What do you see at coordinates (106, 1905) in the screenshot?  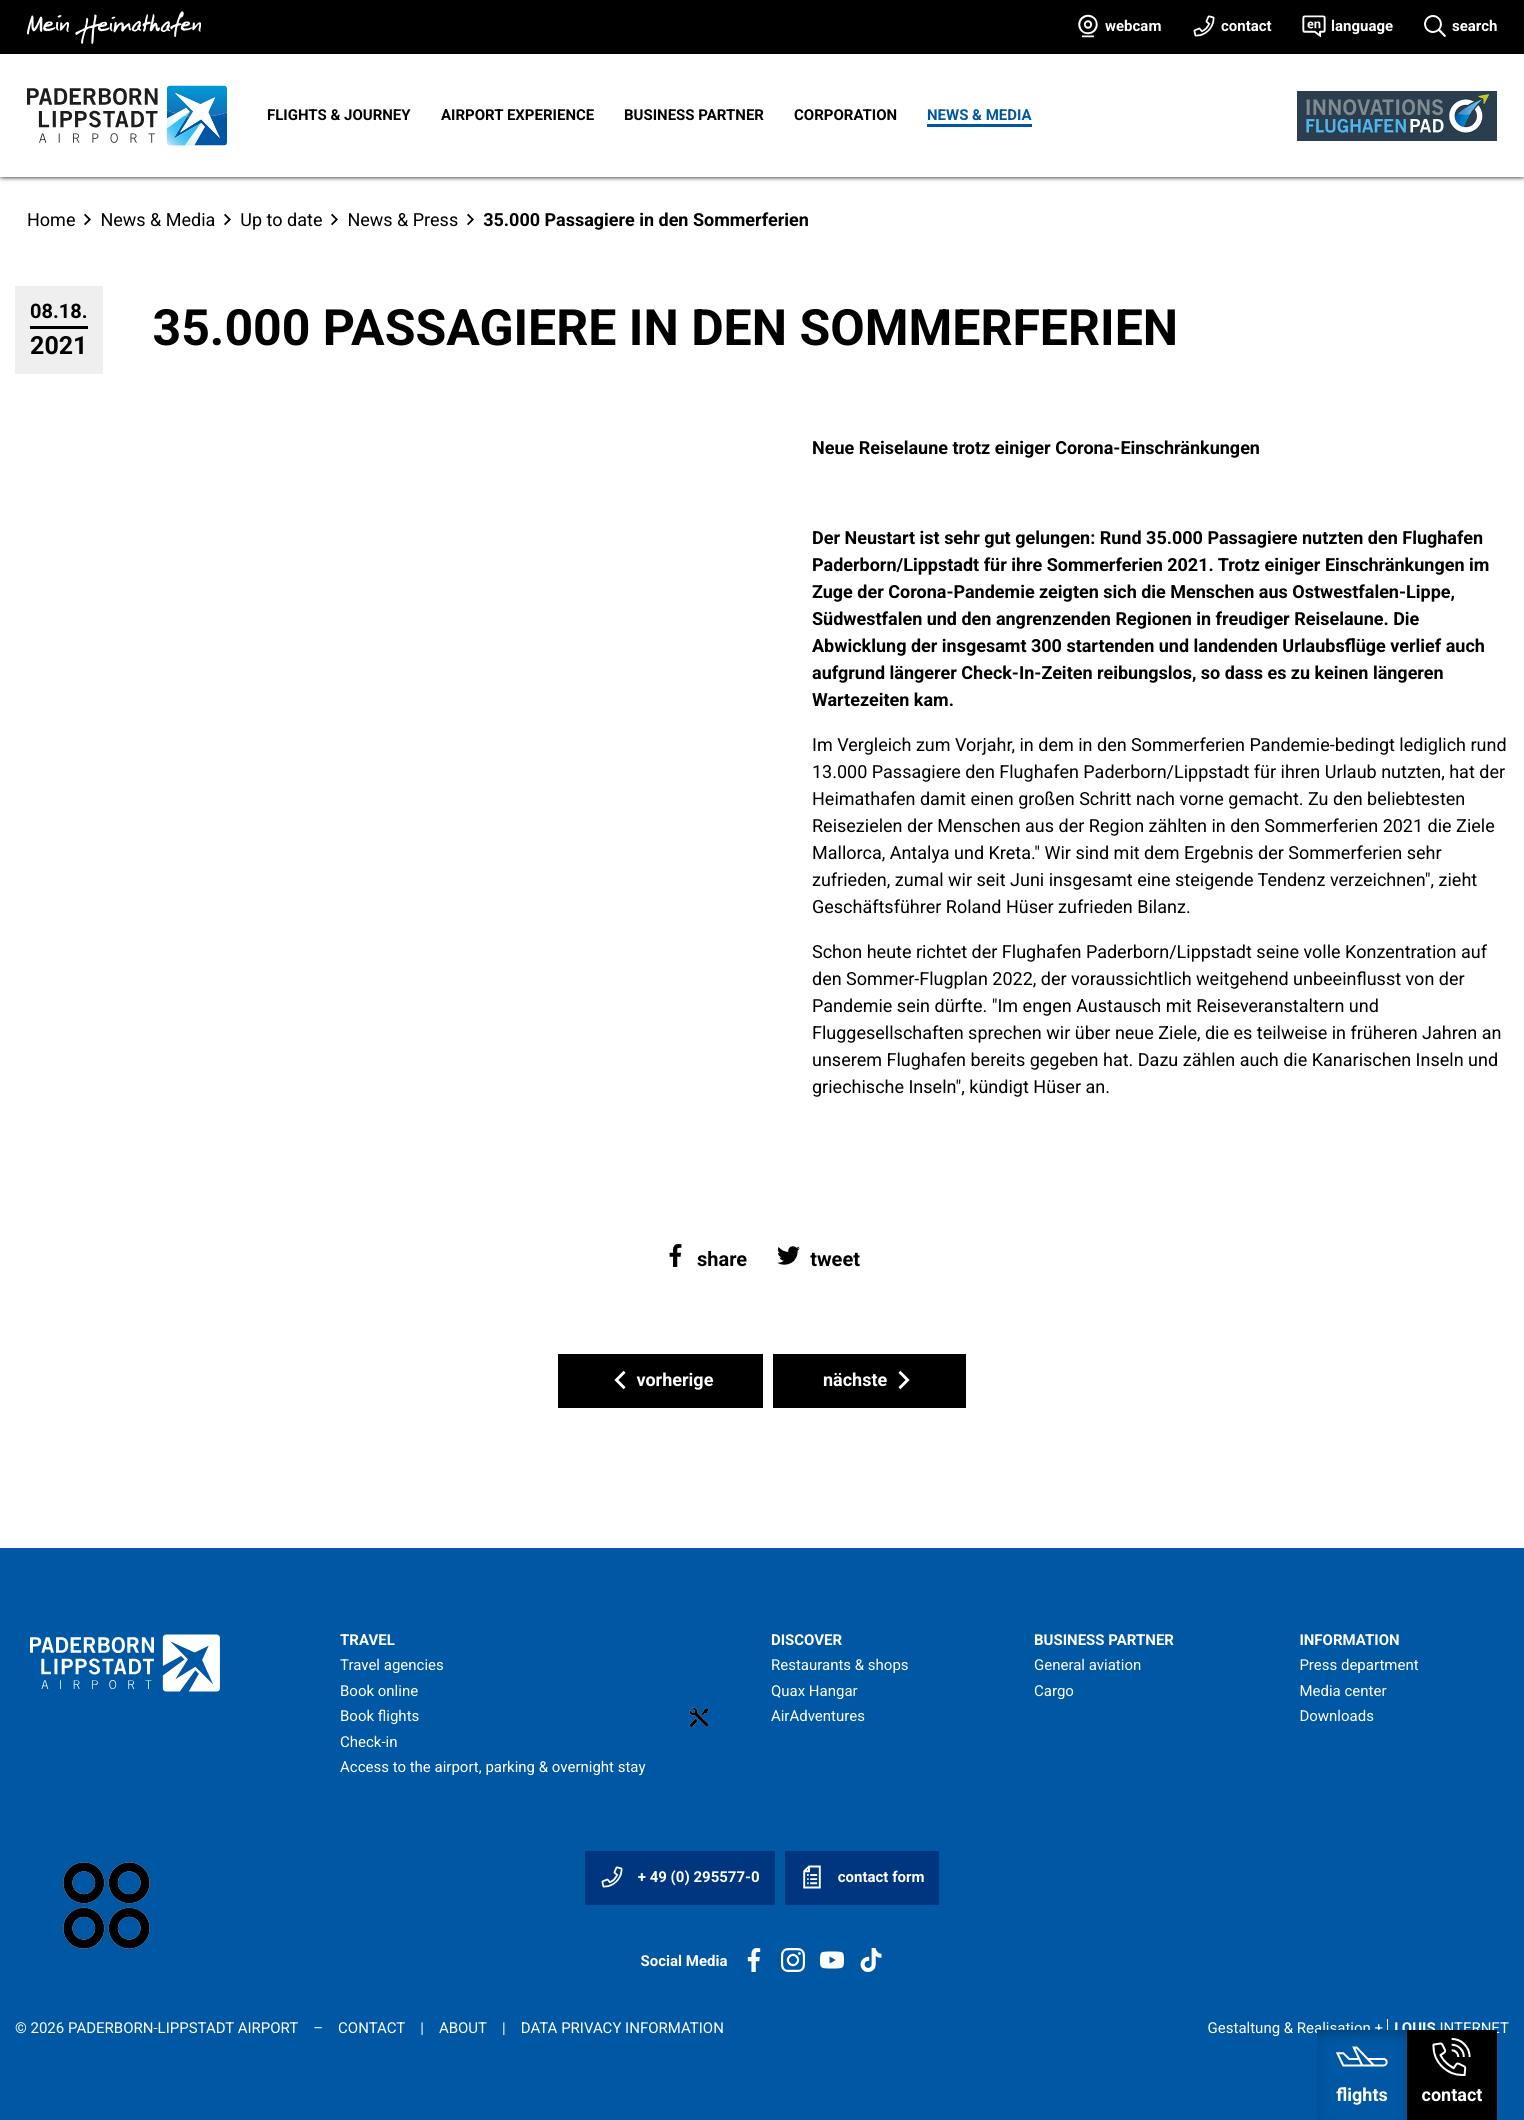 I see `open app drawer or menu` at bounding box center [106, 1905].